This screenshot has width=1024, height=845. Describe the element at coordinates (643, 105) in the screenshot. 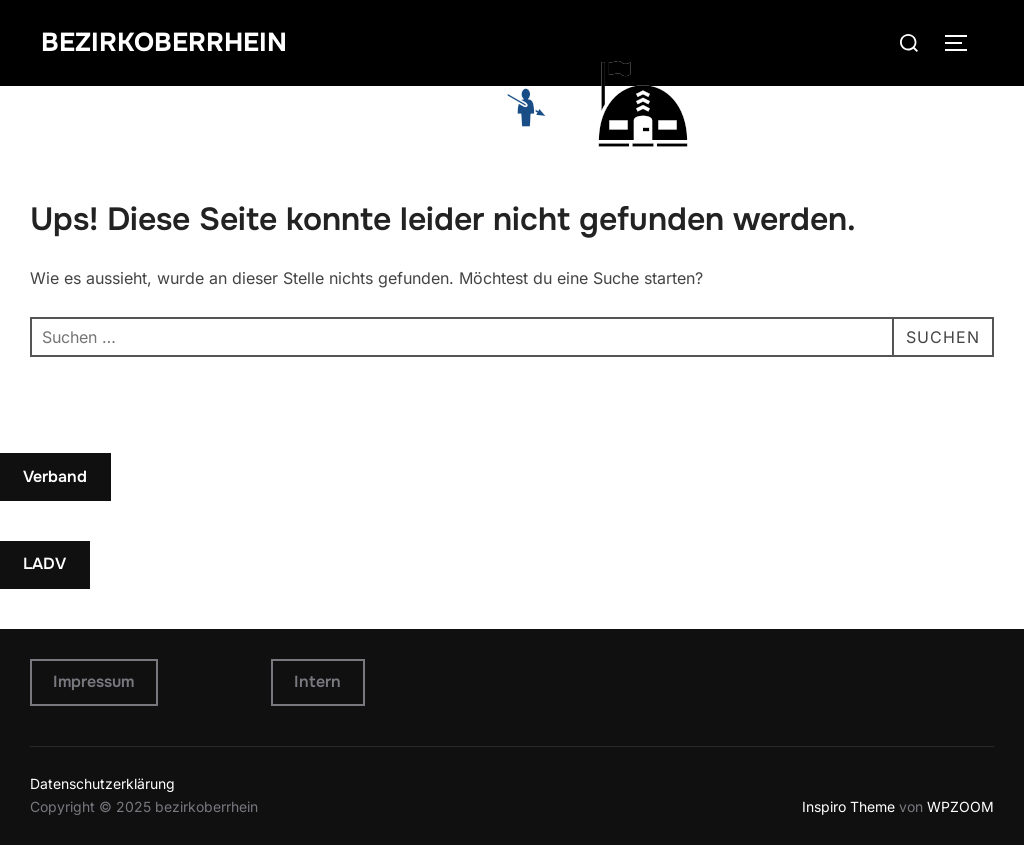

I see `access military barracks or troop housing` at that location.